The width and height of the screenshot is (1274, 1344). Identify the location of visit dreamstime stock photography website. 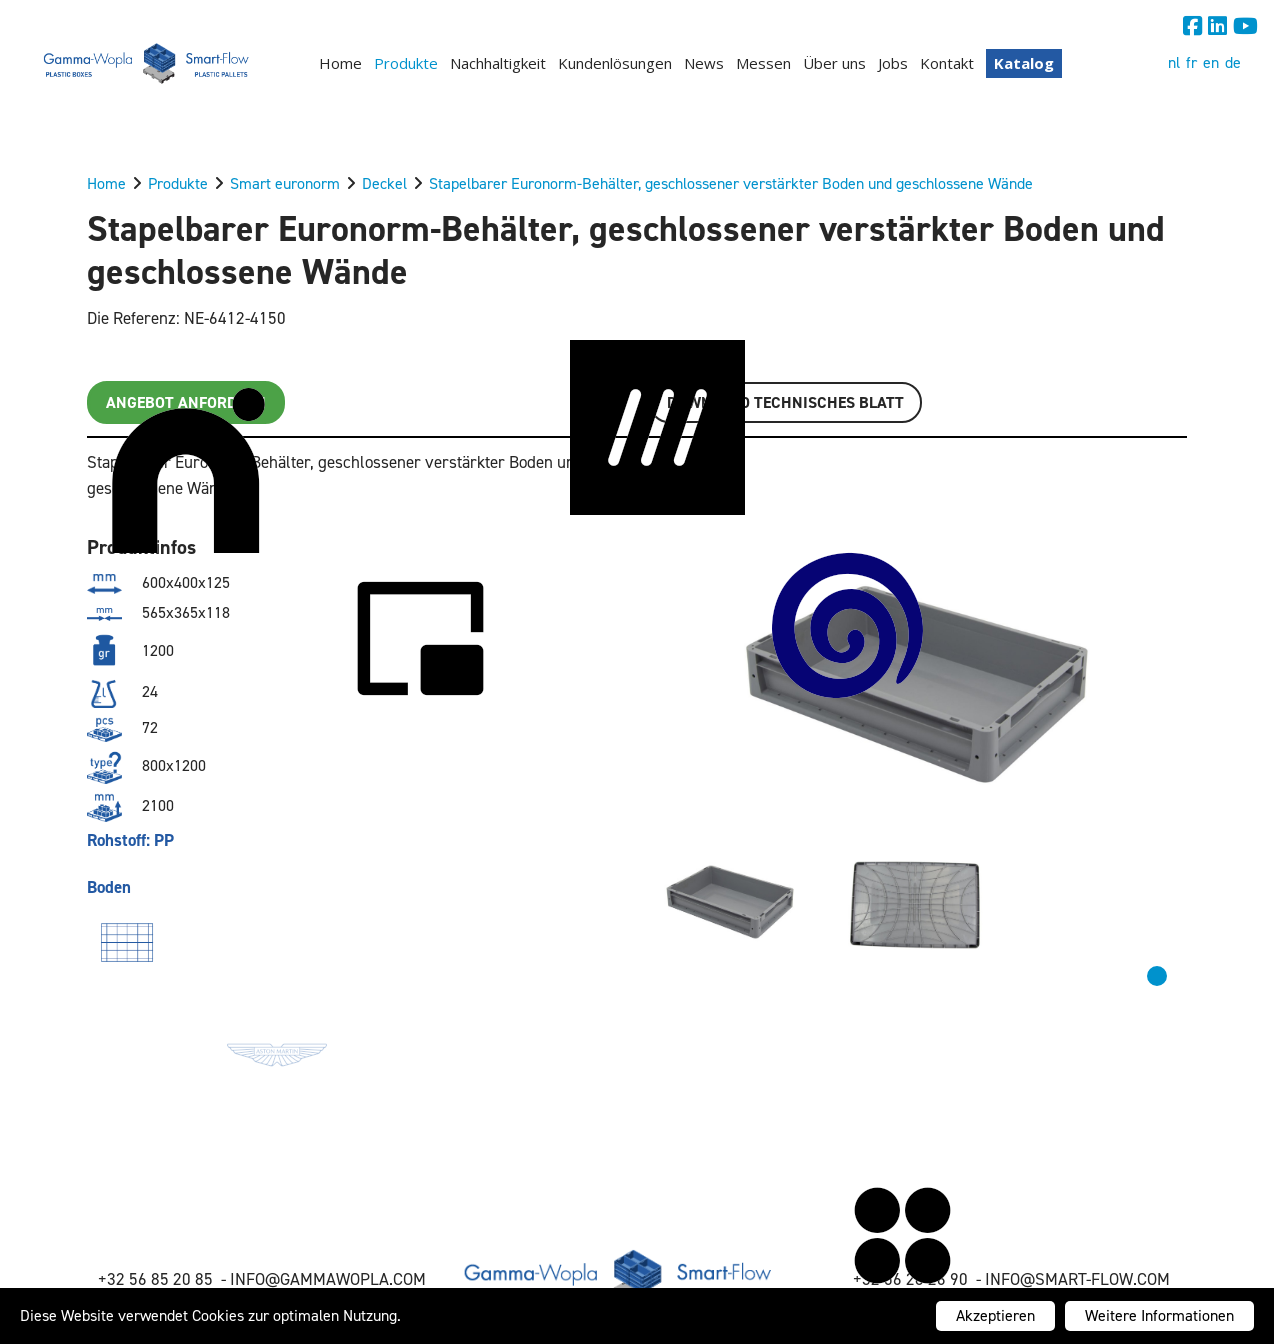
(847, 625).